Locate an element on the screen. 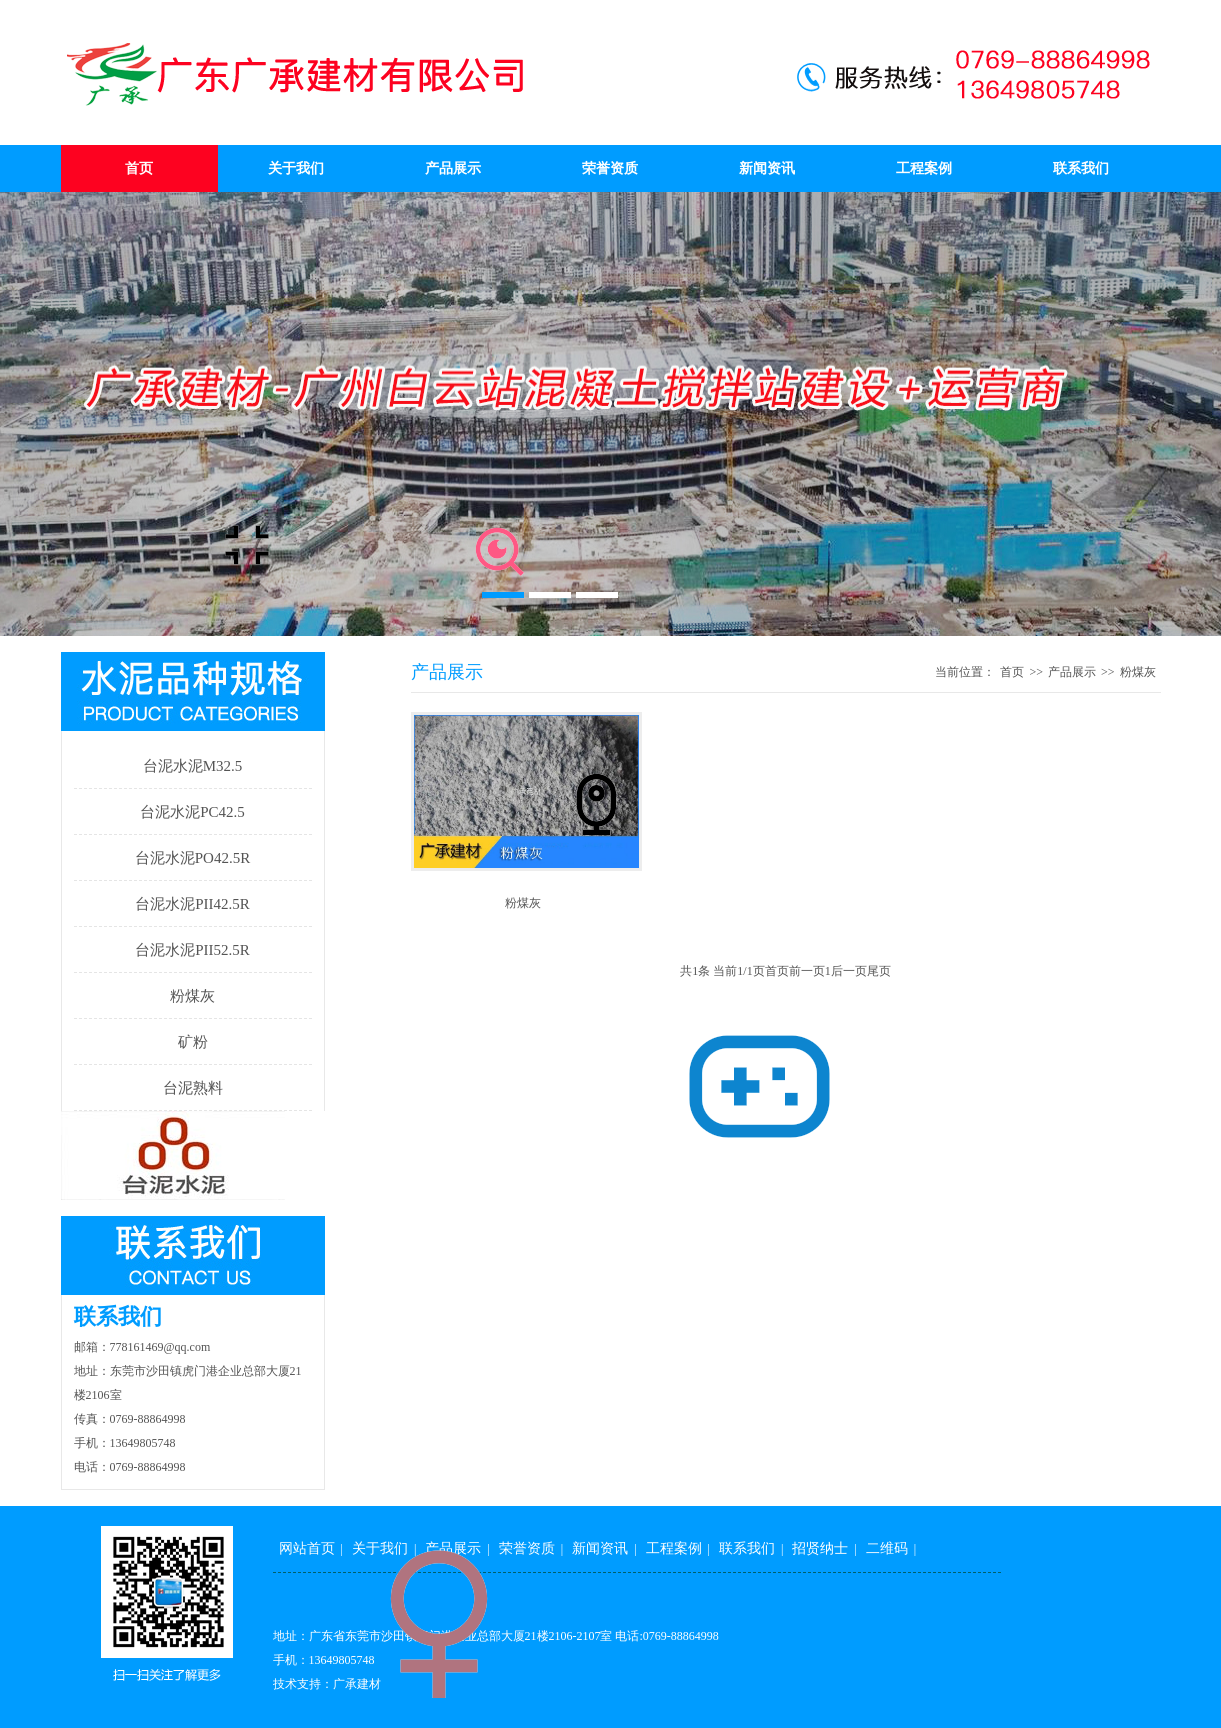  access webcam settings is located at coordinates (596, 804).